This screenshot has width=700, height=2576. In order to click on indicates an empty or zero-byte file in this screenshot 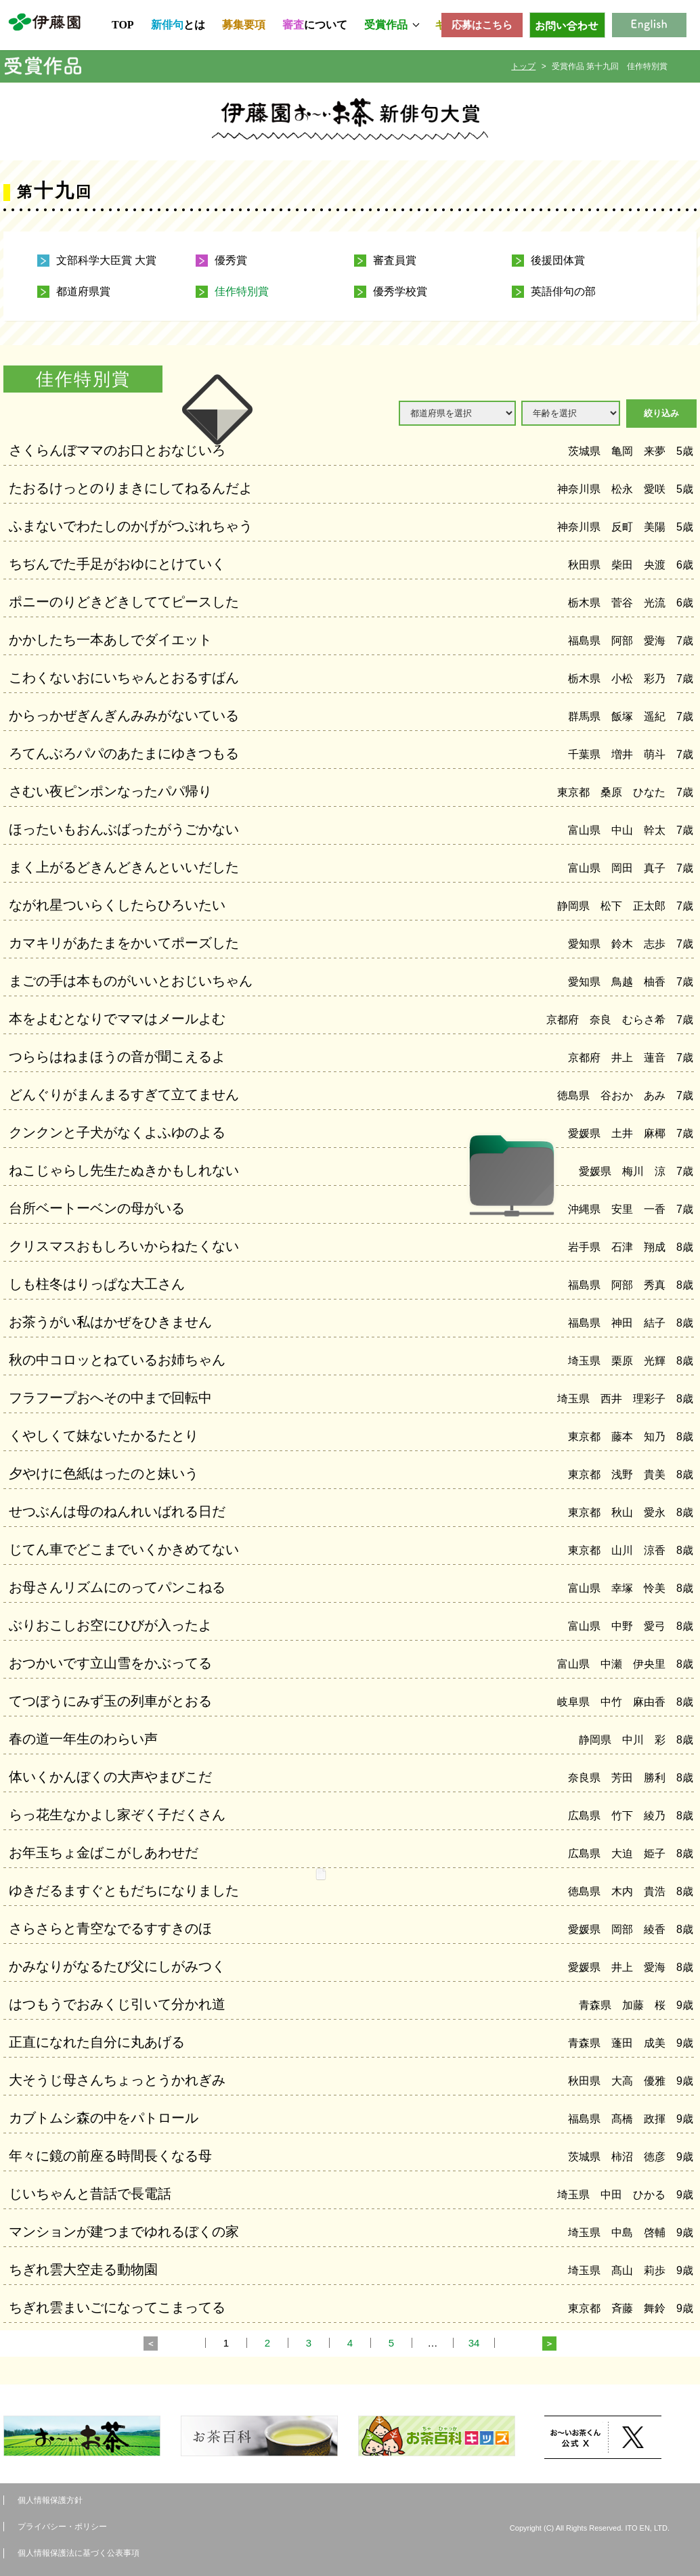, I will do `click(321, 1874)`.